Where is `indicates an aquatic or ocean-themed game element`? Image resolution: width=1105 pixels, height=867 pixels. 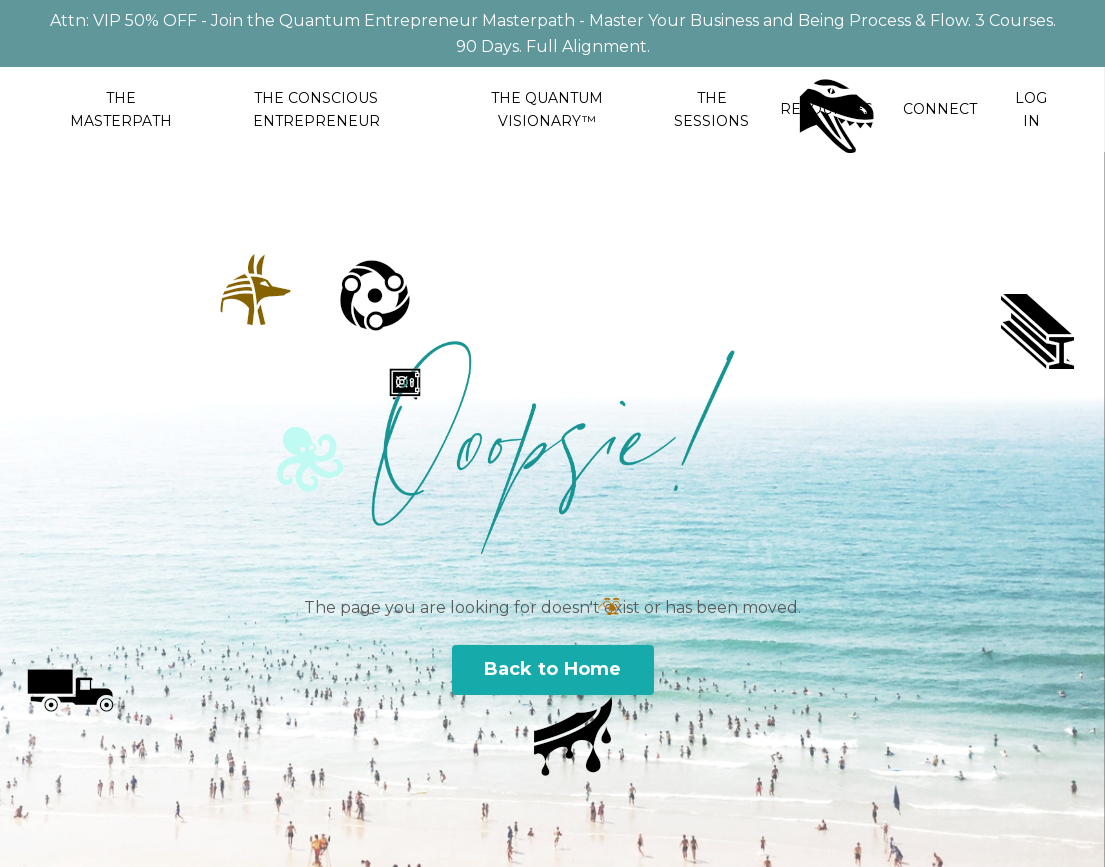 indicates an aquatic or ocean-themed game element is located at coordinates (310, 459).